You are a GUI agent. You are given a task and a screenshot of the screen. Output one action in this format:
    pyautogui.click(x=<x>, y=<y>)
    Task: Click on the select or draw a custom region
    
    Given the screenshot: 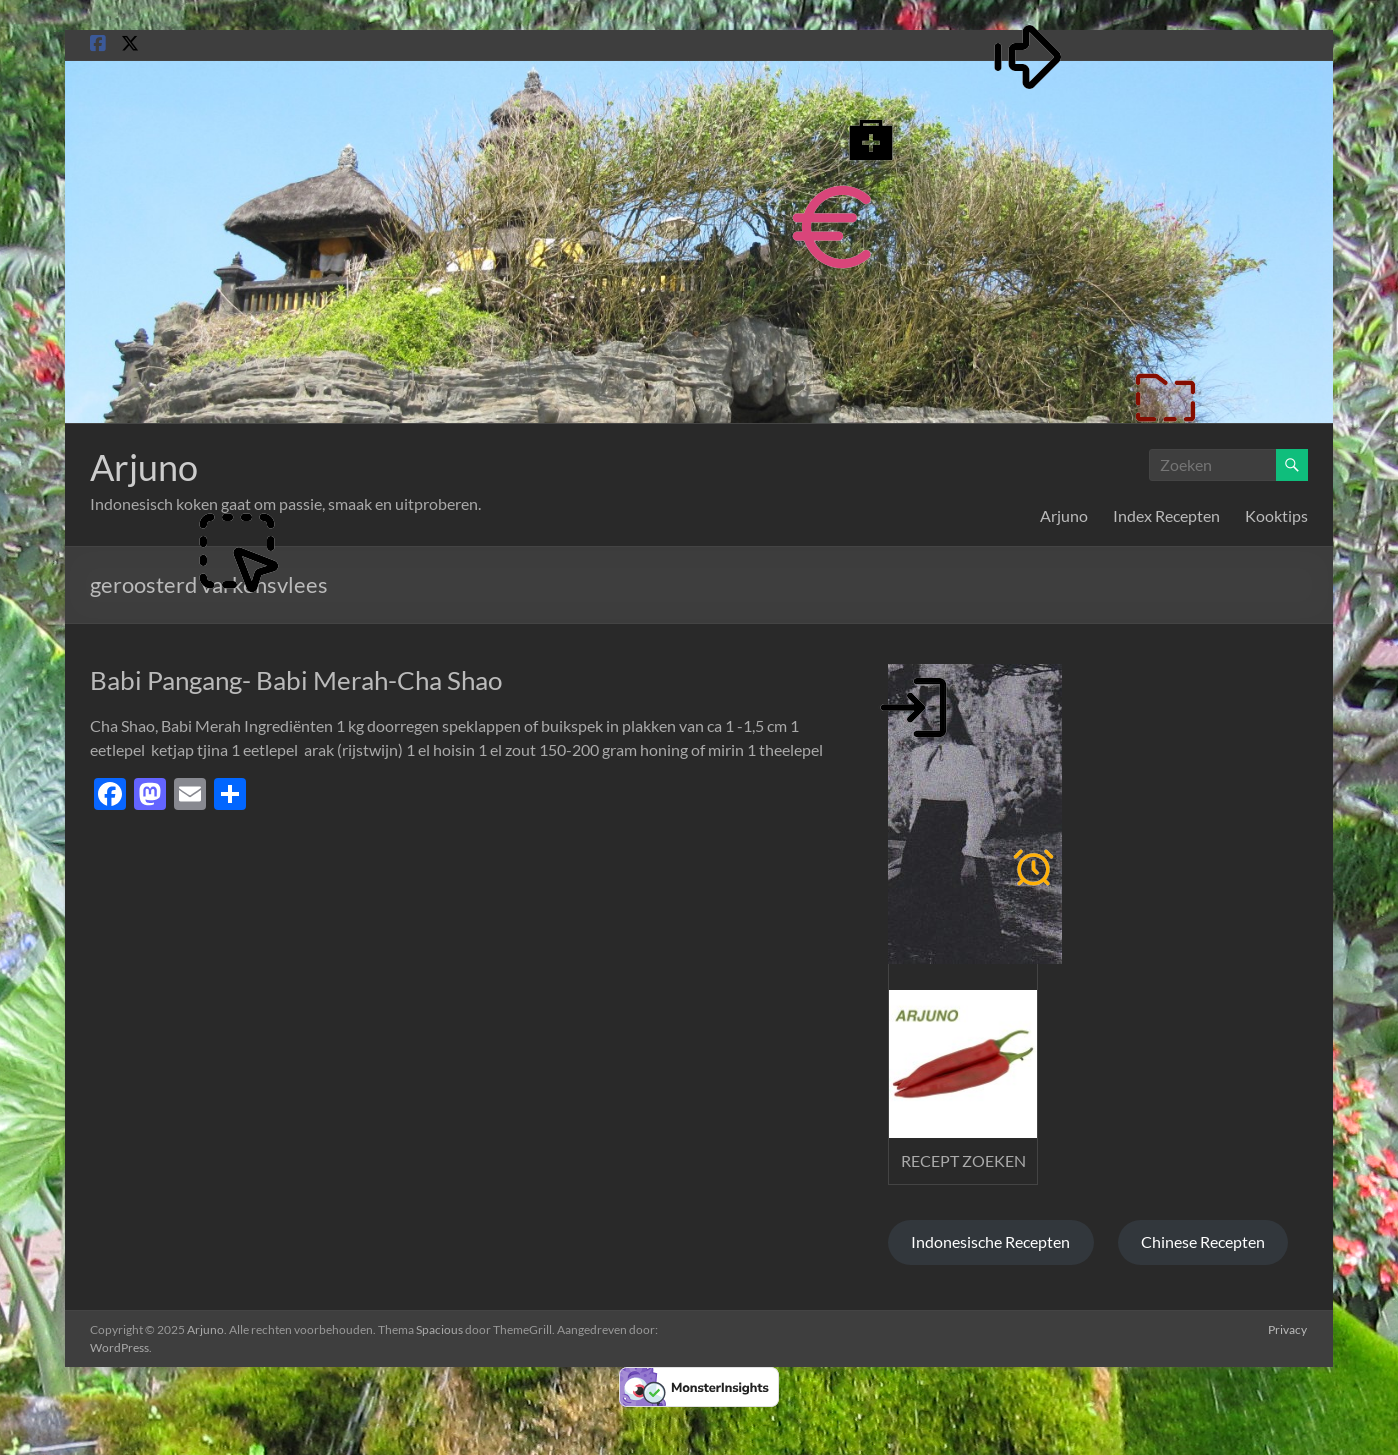 What is the action you would take?
    pyautogui.click(x=237, y=551)
    